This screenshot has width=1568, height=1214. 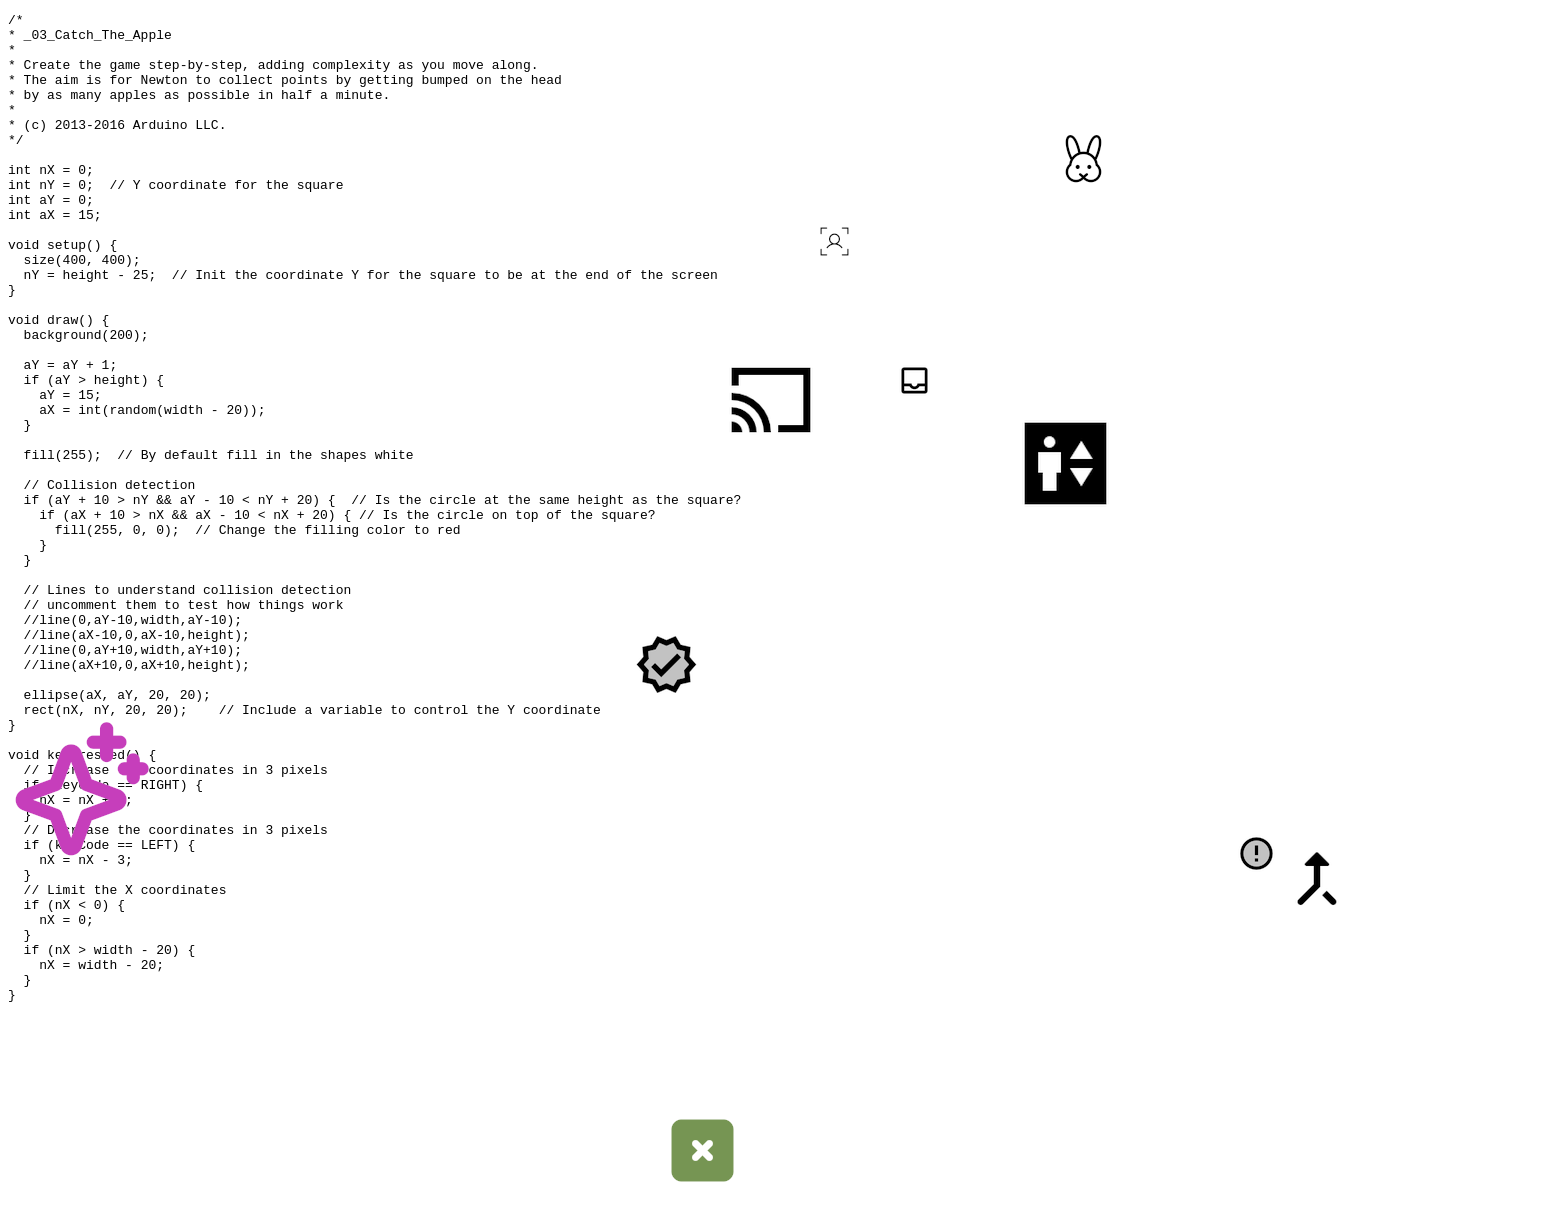 I want to click on cast to a nearby device, so click(x=771, y=400).